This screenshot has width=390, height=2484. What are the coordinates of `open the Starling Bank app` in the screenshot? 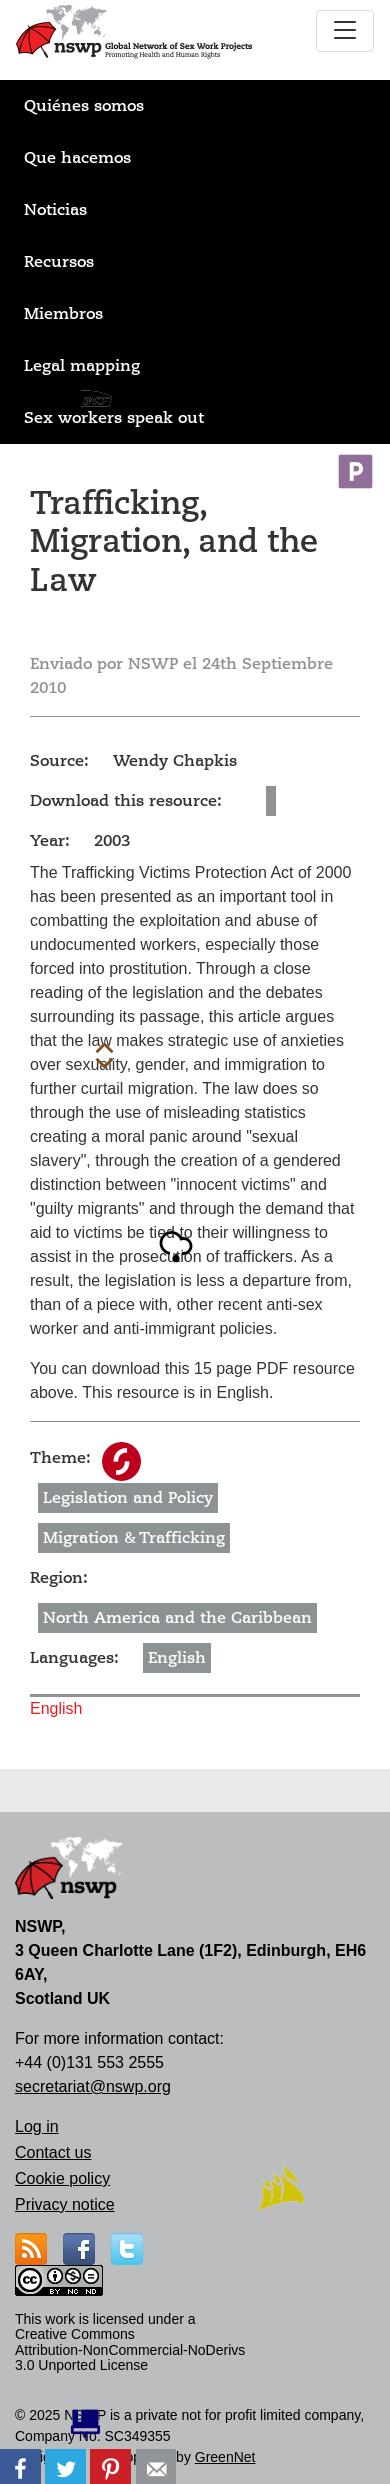 It's located at (121, 1461).